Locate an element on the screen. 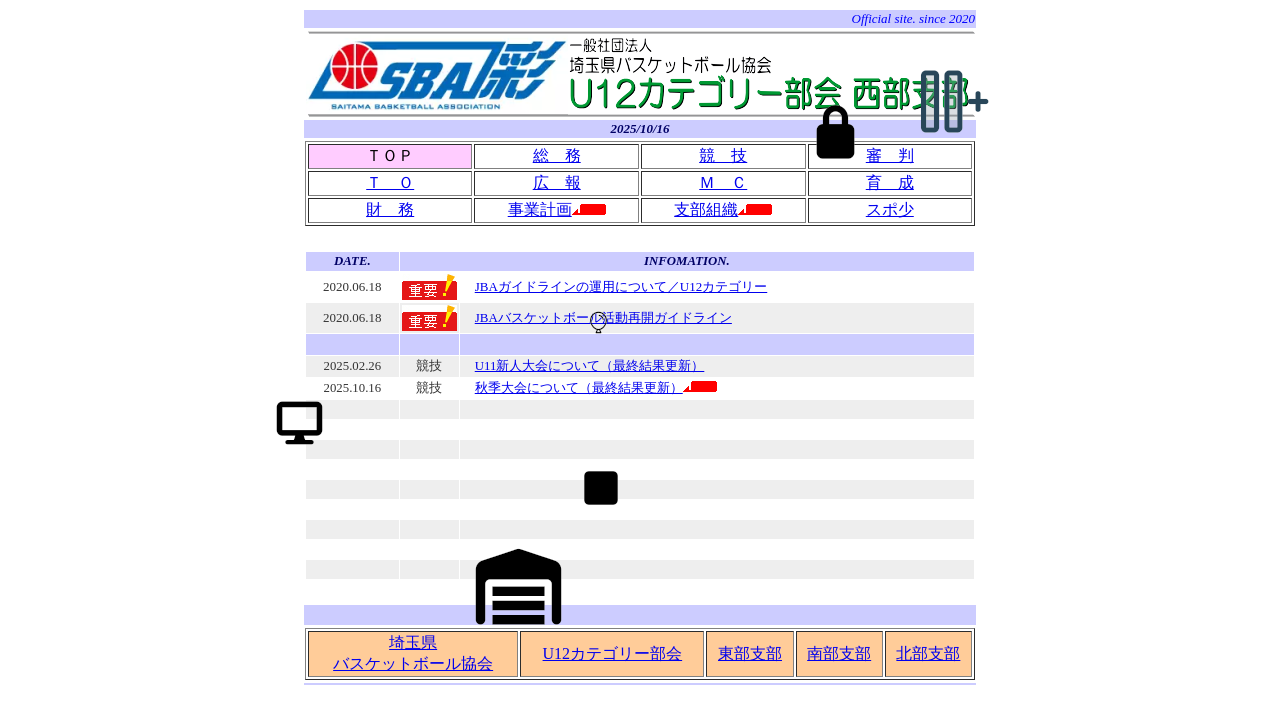  stop media playback is located at coordinates (601, 488).